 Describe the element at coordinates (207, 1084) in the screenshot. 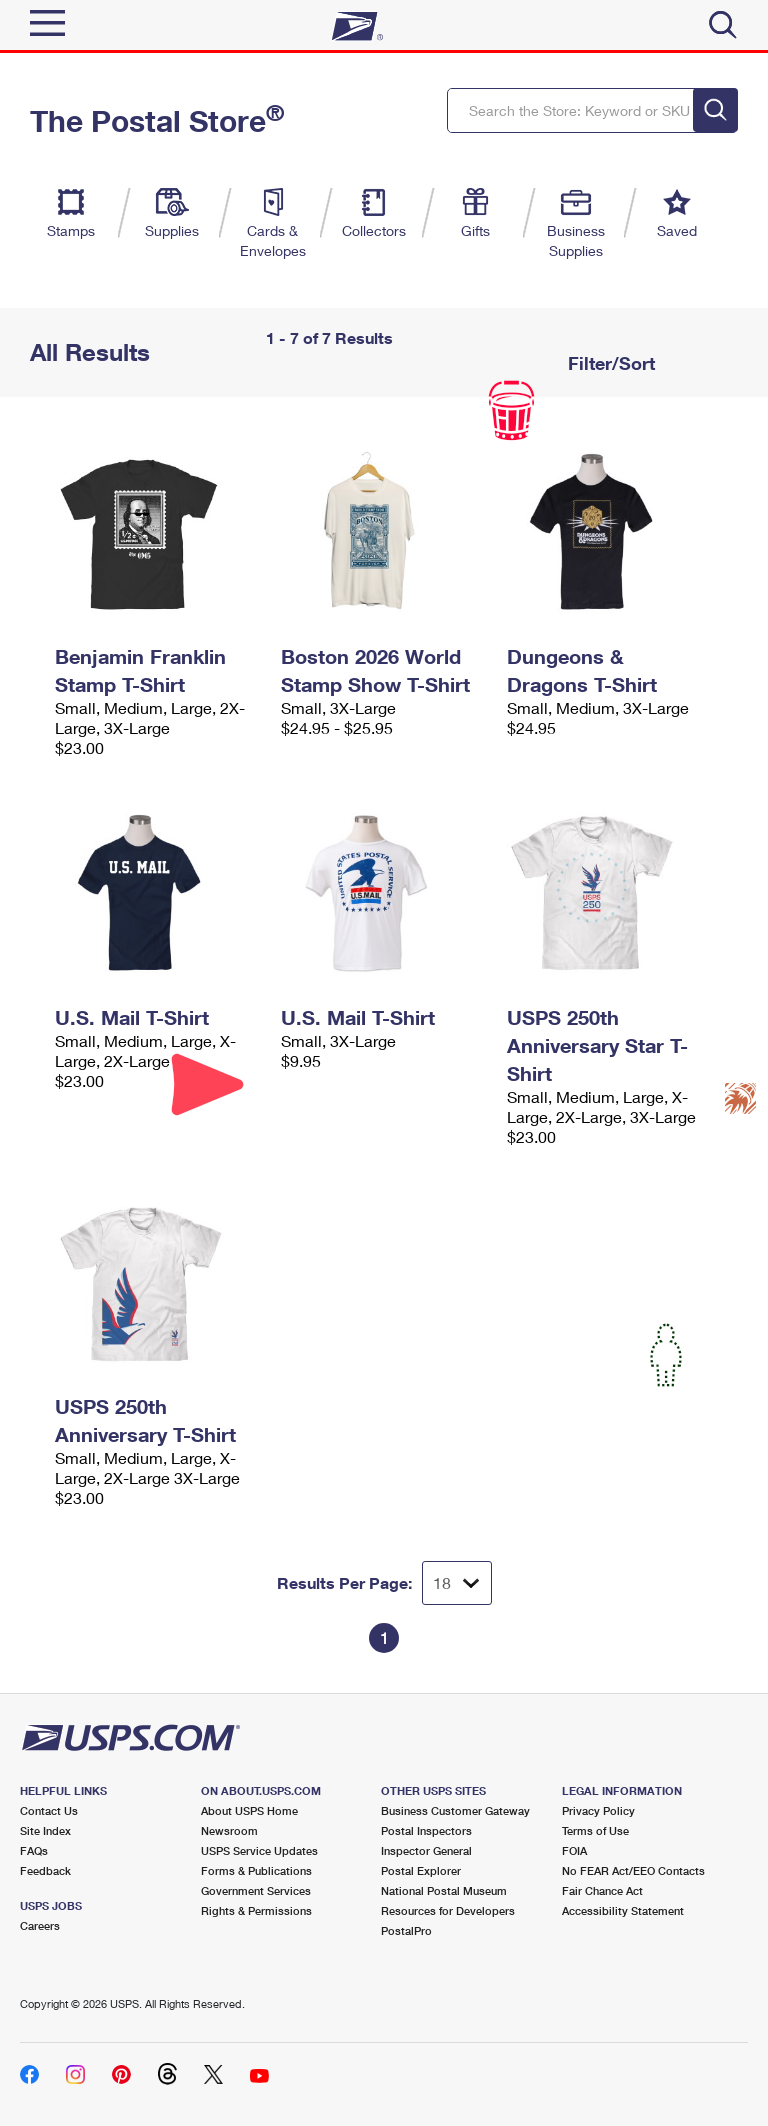

I see `start or resume media playback` at that location.